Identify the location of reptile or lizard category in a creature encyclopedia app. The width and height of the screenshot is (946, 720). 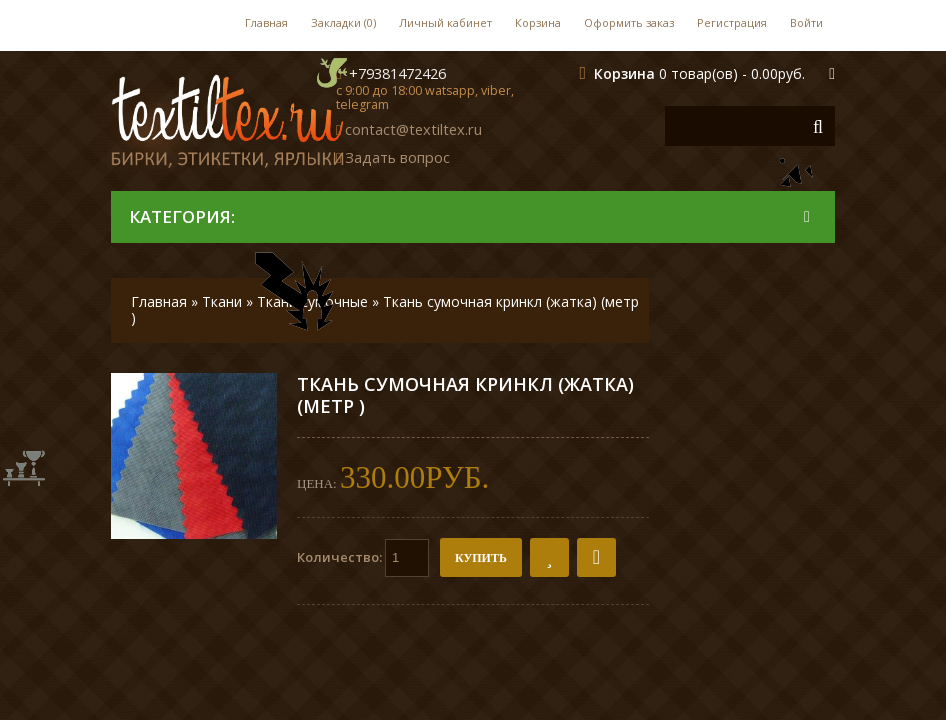
(332, 73).